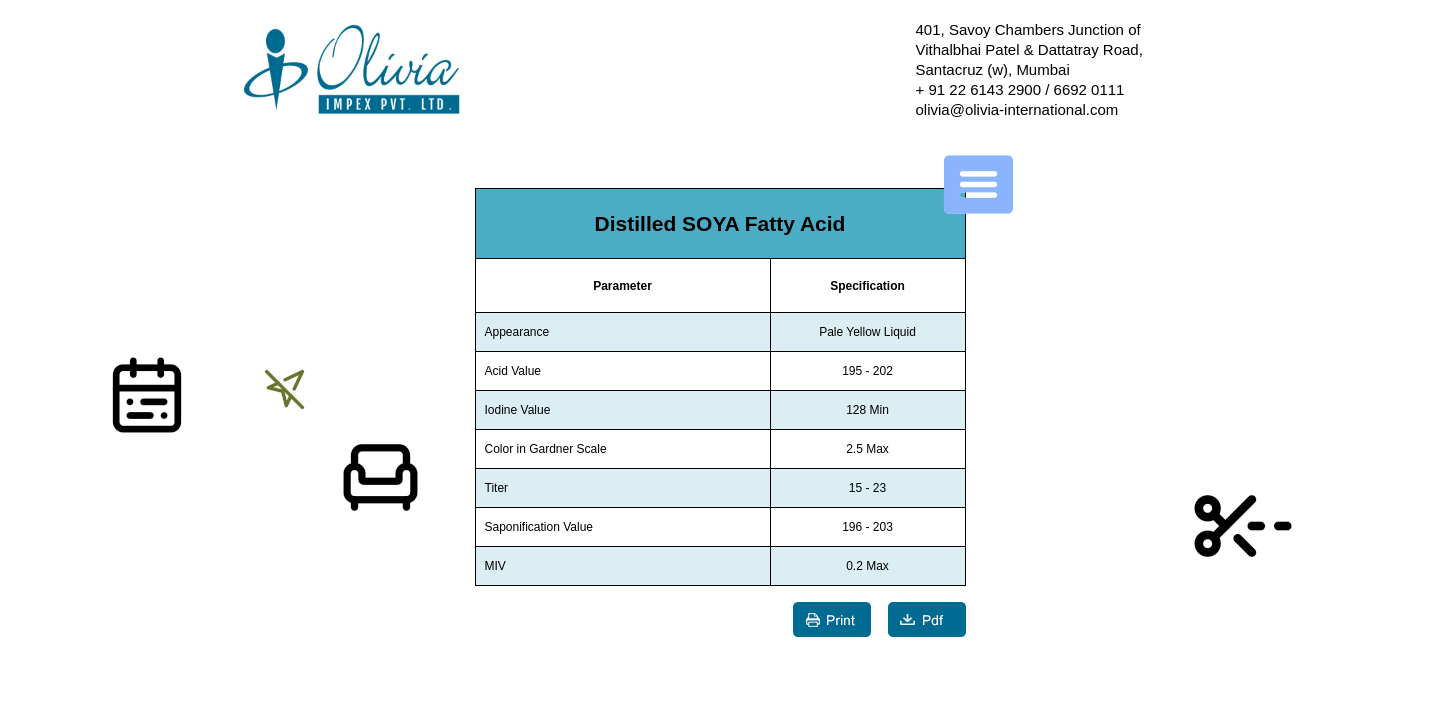 This screenshot has height=720, width=1440. I want to click on navigation or GPS is currently disabled, so click(284, 389).